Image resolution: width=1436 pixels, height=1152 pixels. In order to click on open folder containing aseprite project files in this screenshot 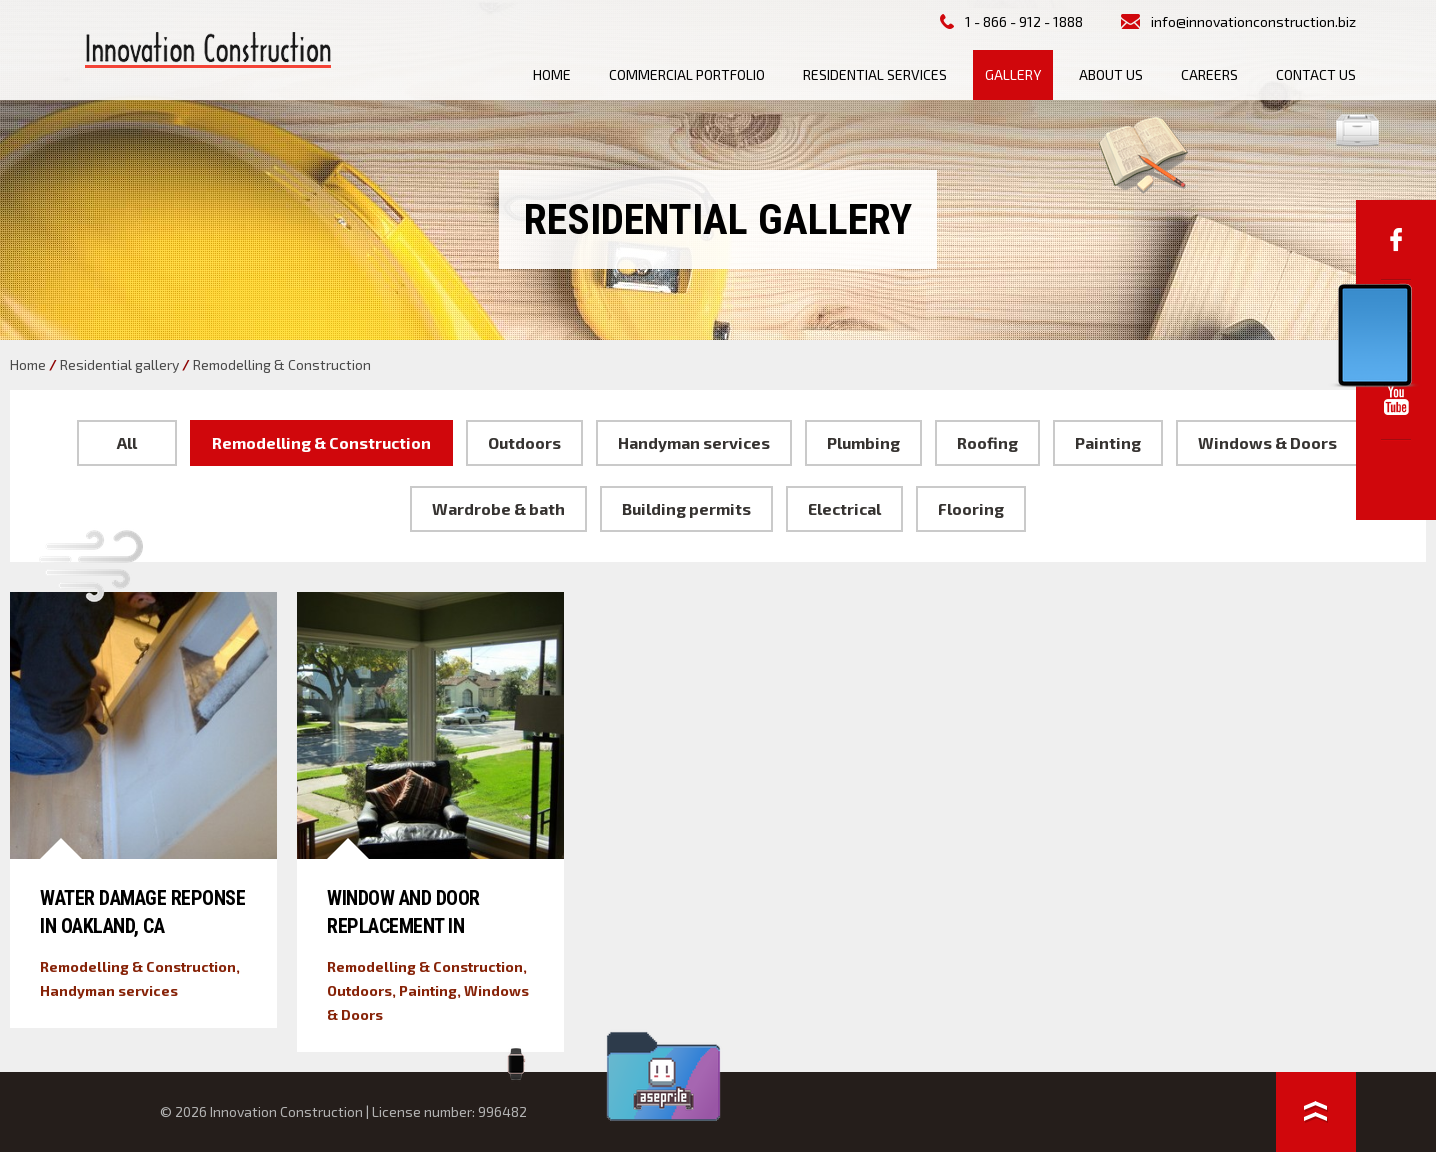, I will do `click(663, 1079)`.